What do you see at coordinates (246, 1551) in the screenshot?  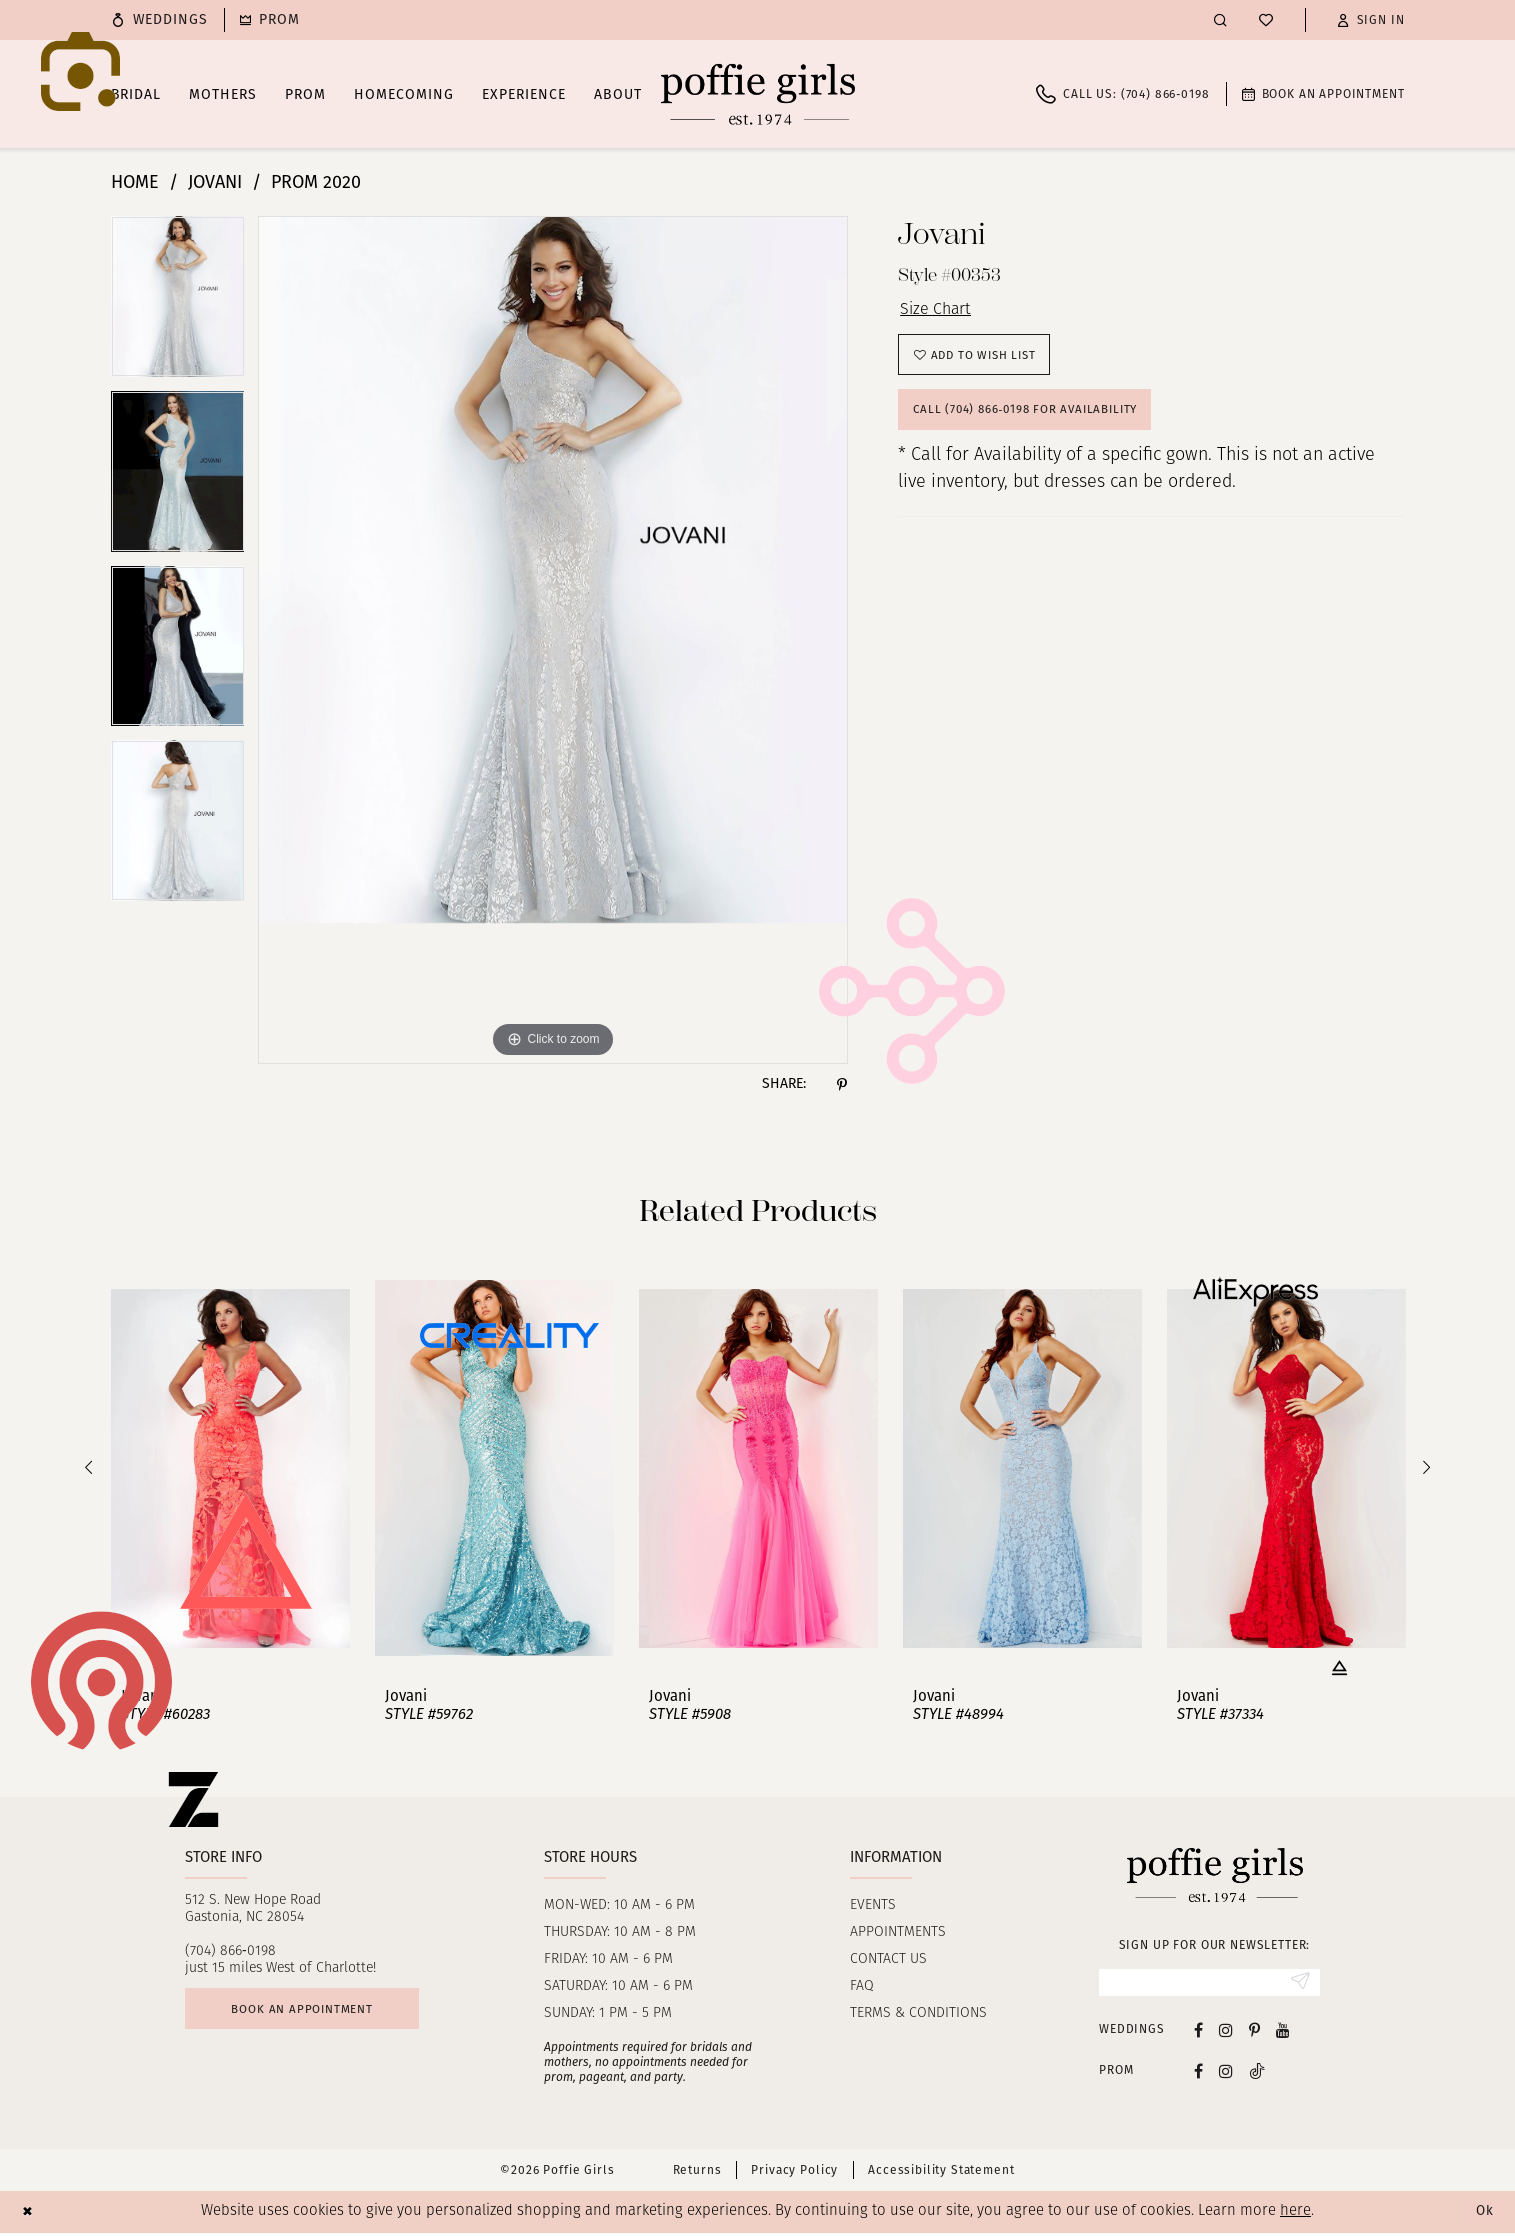 I see `vercel logo` at bounding box center [246, 1551].